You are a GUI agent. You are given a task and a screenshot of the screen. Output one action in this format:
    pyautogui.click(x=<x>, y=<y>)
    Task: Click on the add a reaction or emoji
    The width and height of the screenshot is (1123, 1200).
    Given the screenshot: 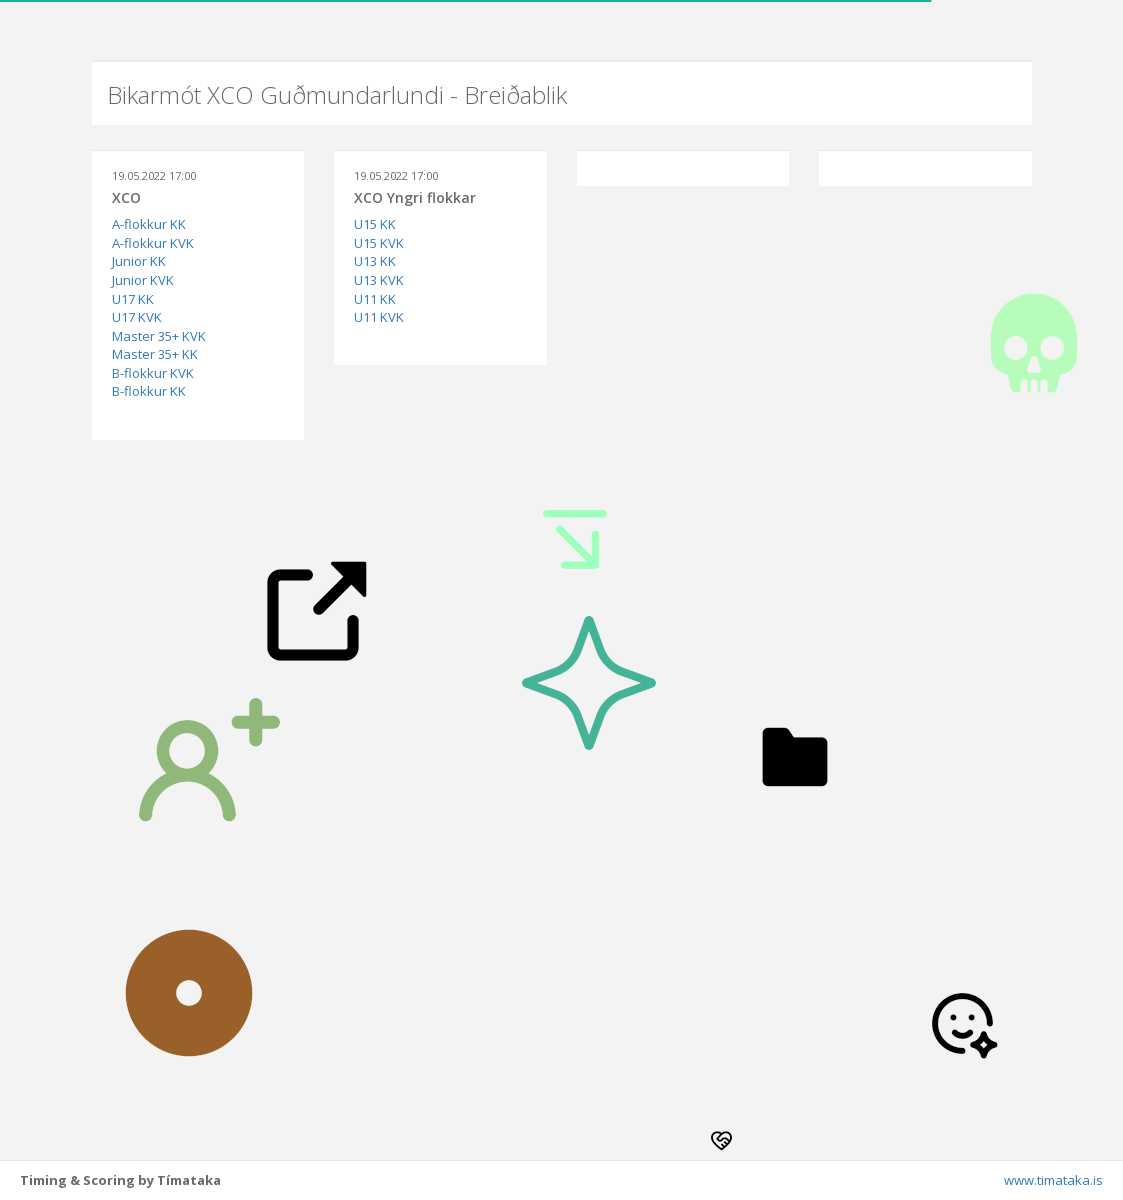 What is the action you would take?
    pyautogui.click(x=962, y=1023)
    